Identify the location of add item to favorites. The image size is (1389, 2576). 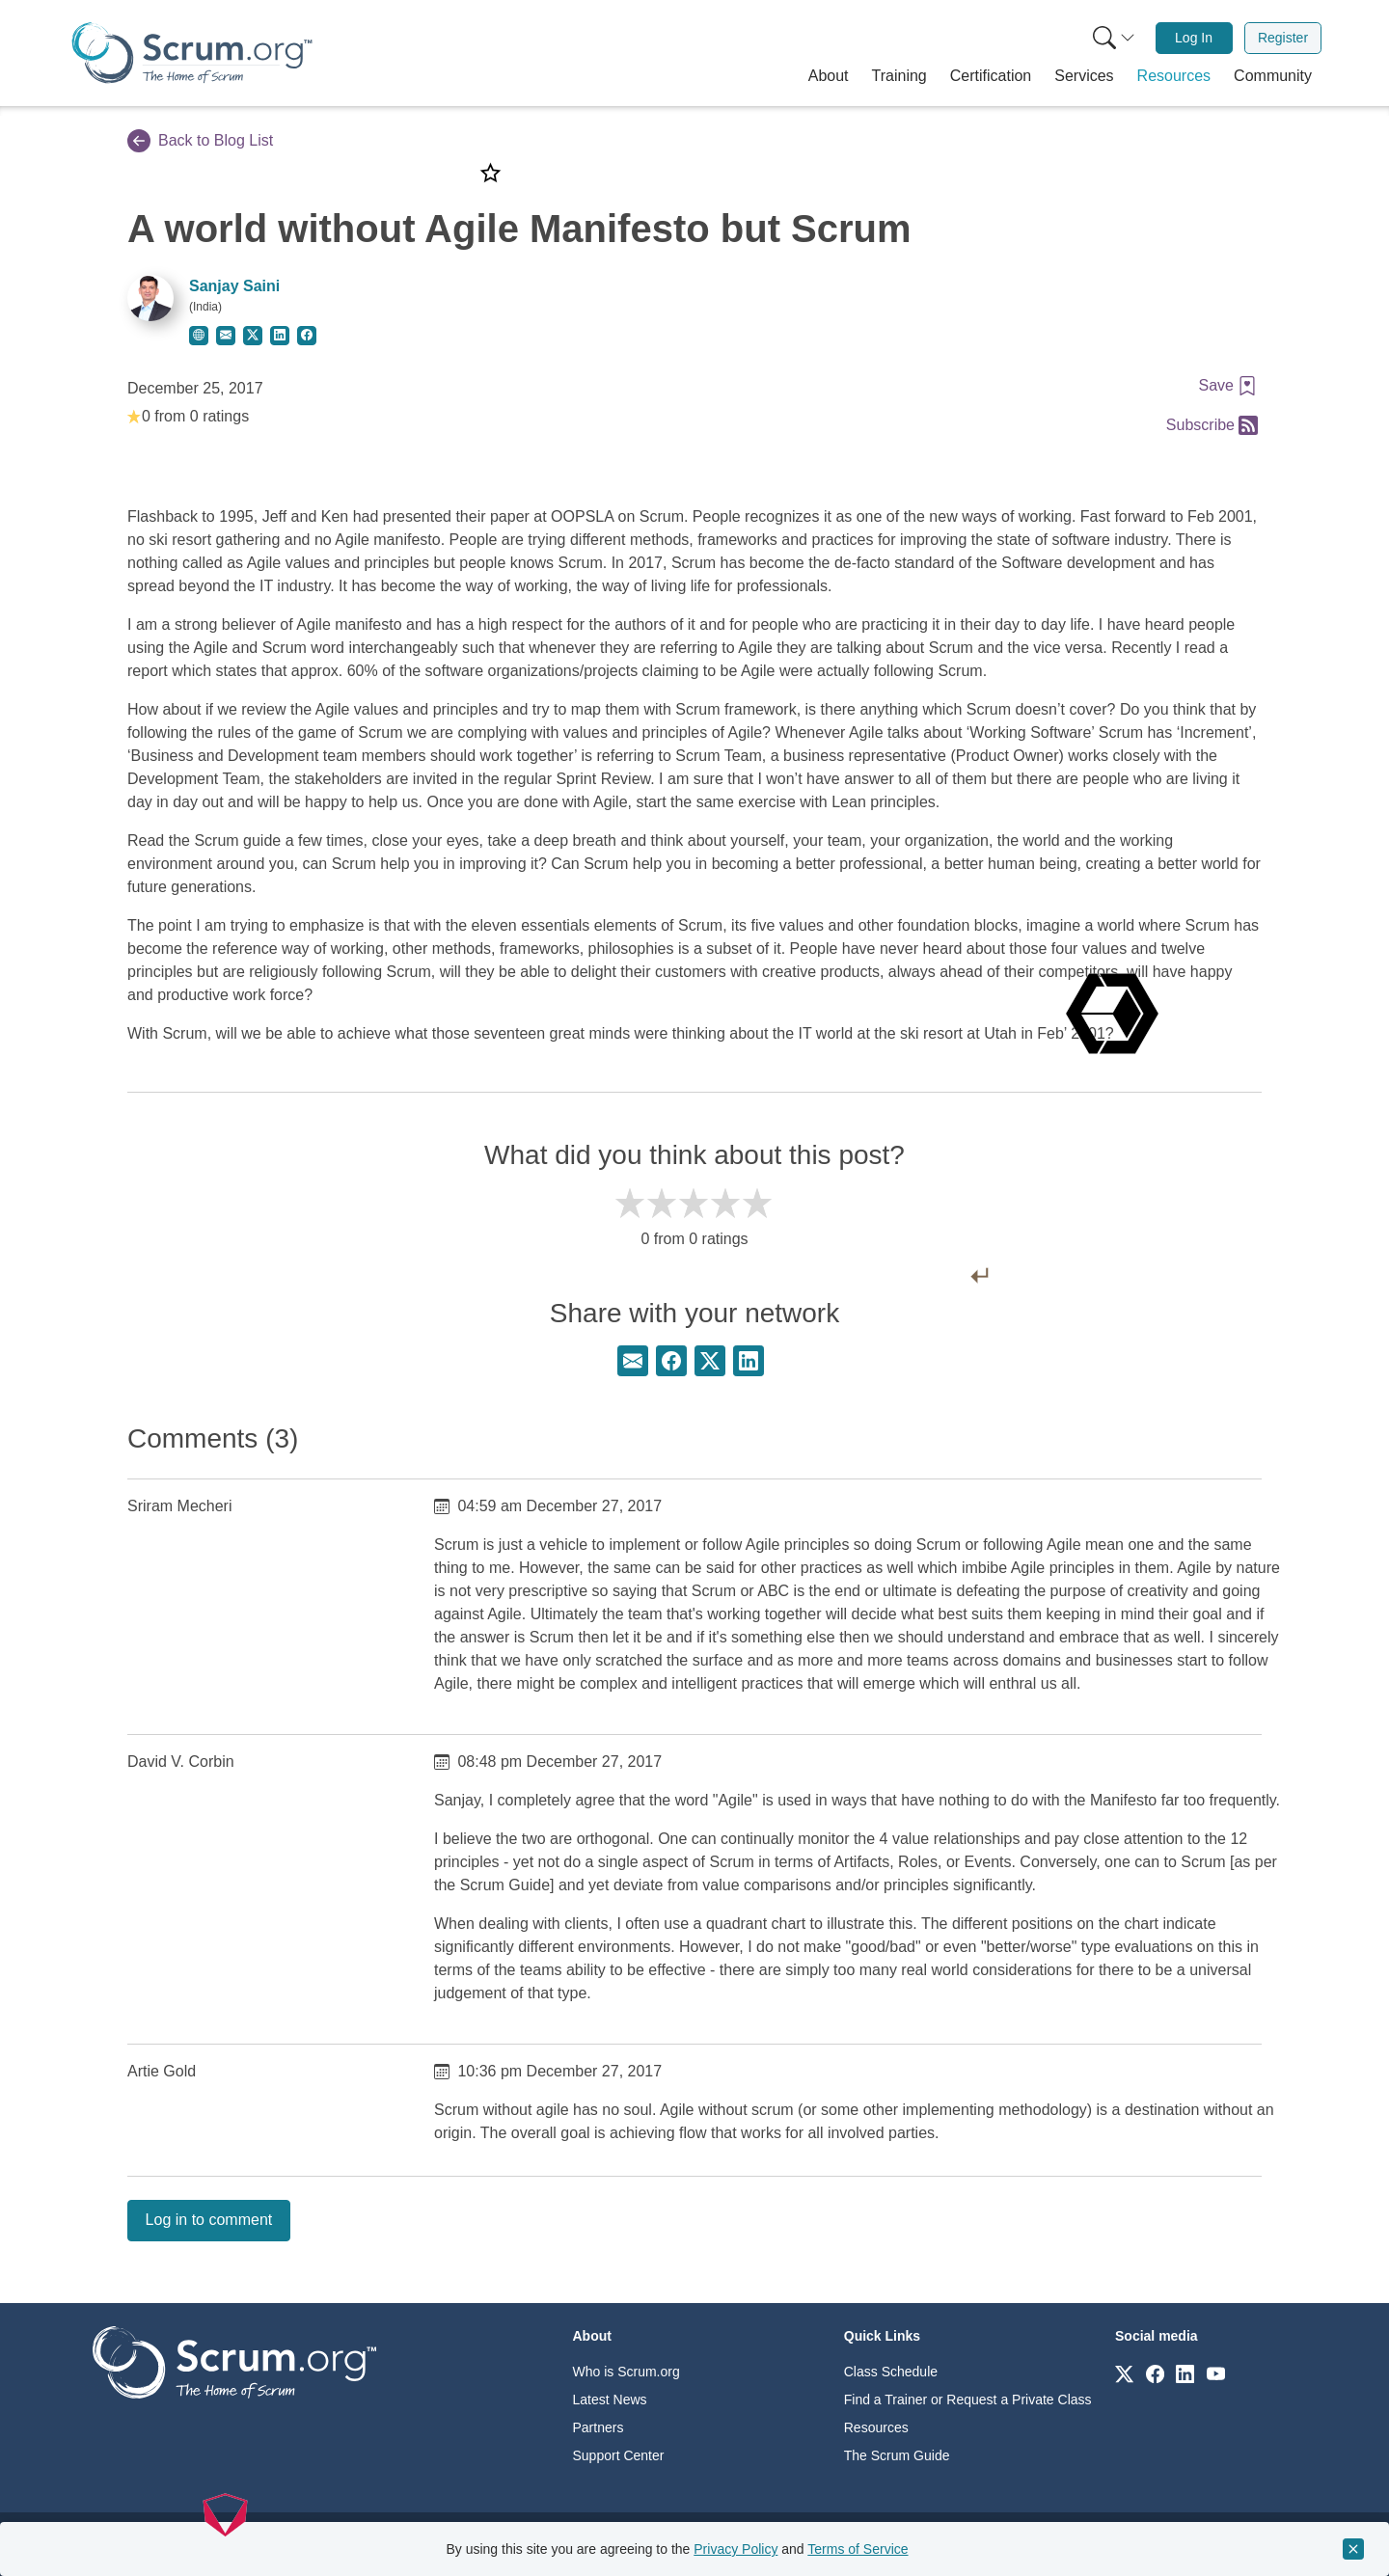
(490, 173).